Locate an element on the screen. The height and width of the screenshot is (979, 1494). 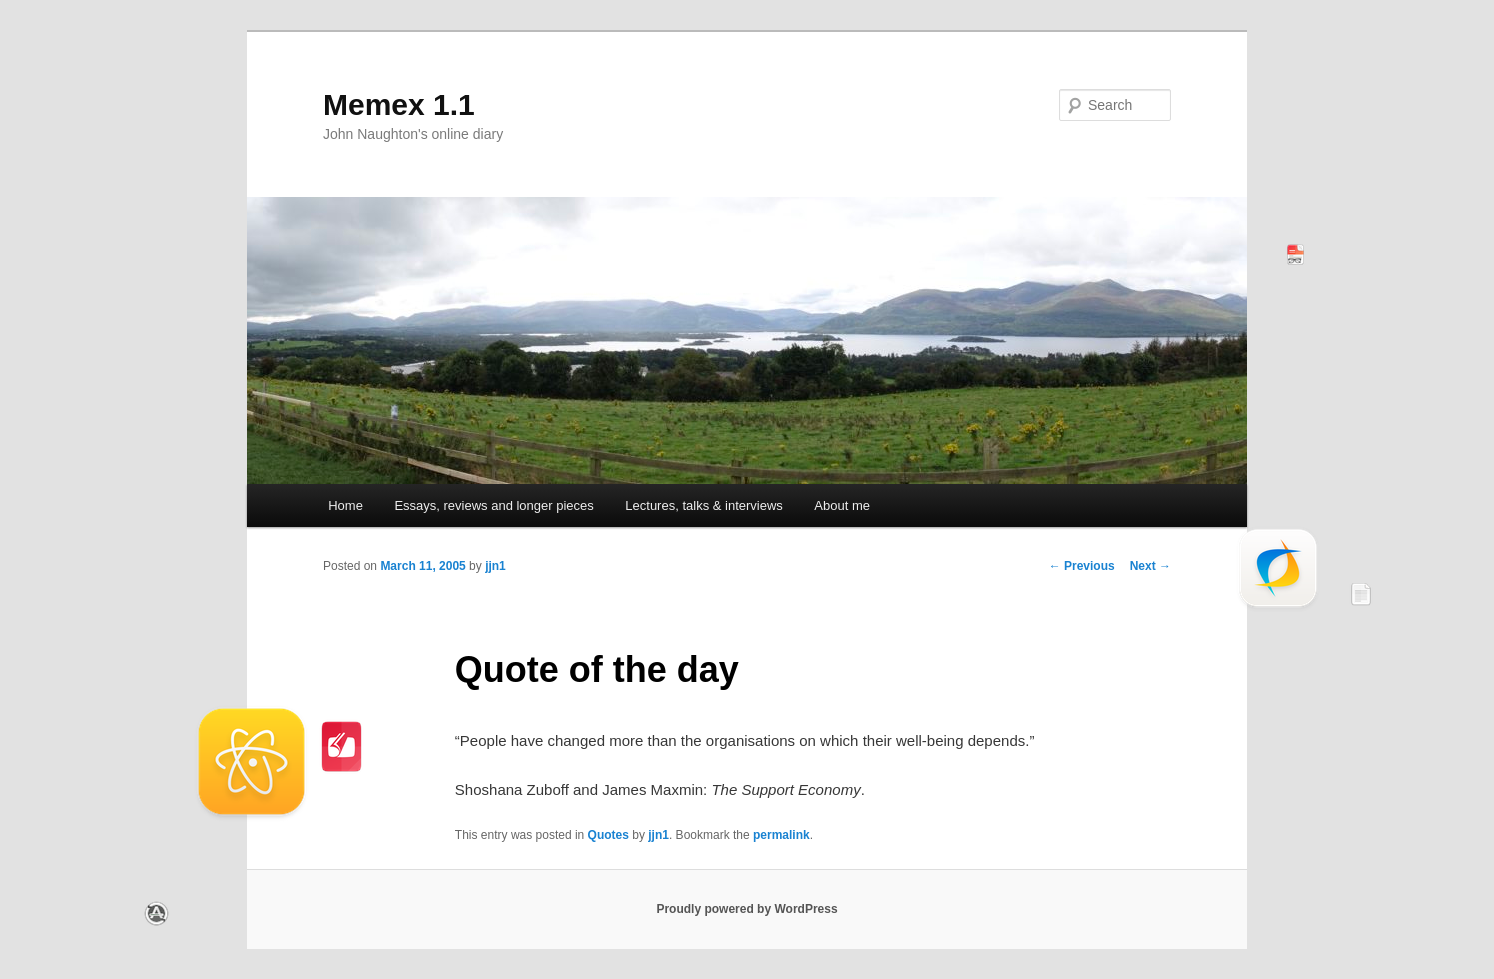
check for system software updates is located at coordinates (156, 913).